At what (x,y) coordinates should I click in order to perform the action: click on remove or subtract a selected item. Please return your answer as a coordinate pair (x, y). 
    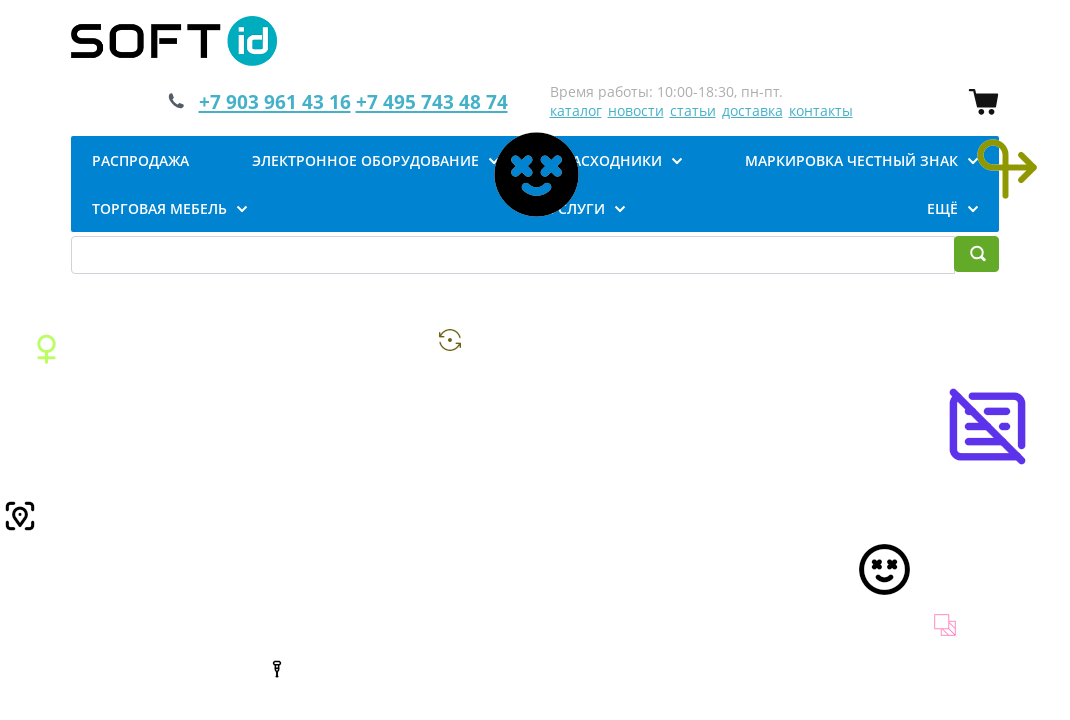
    Looking at the image, I should click on (945, 625).